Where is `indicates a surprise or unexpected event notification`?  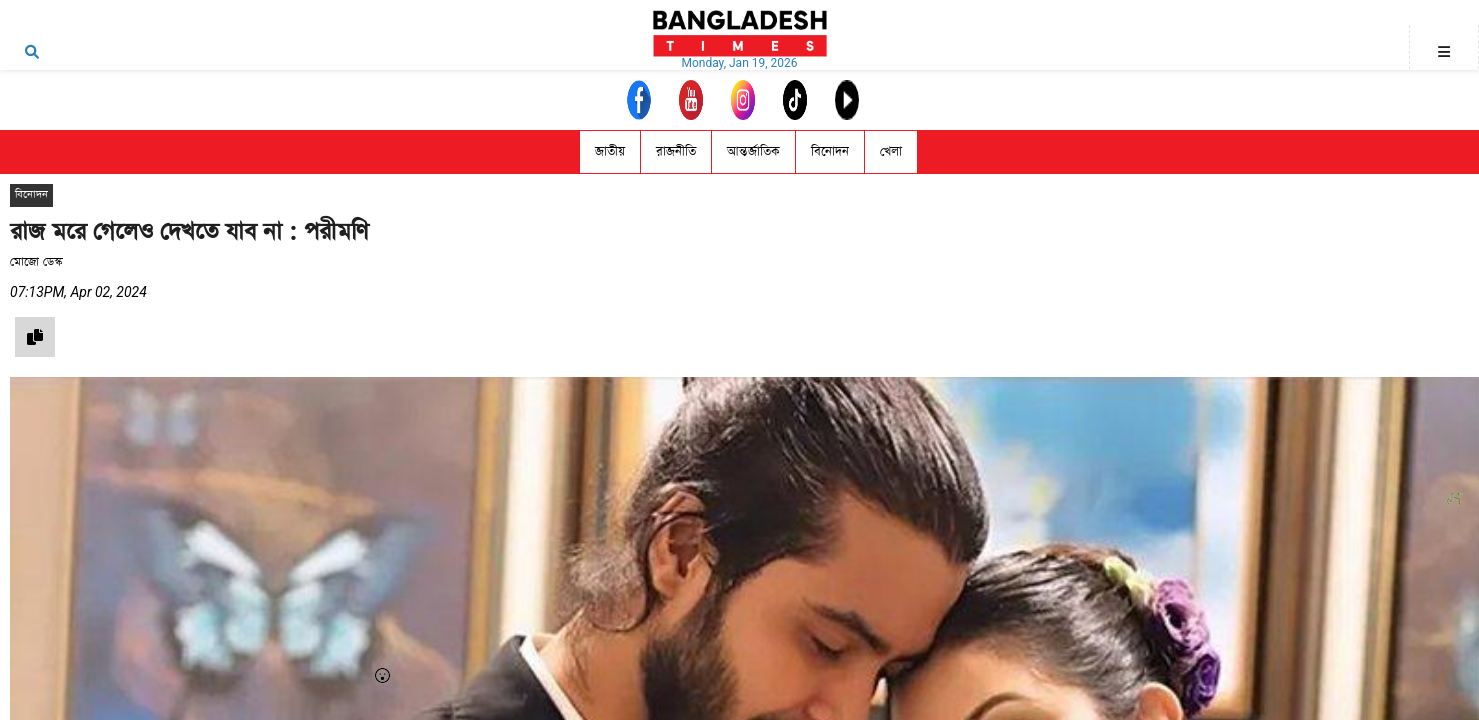 indicates a surprise or unexpected event notification is located at coordinates (382, 675).